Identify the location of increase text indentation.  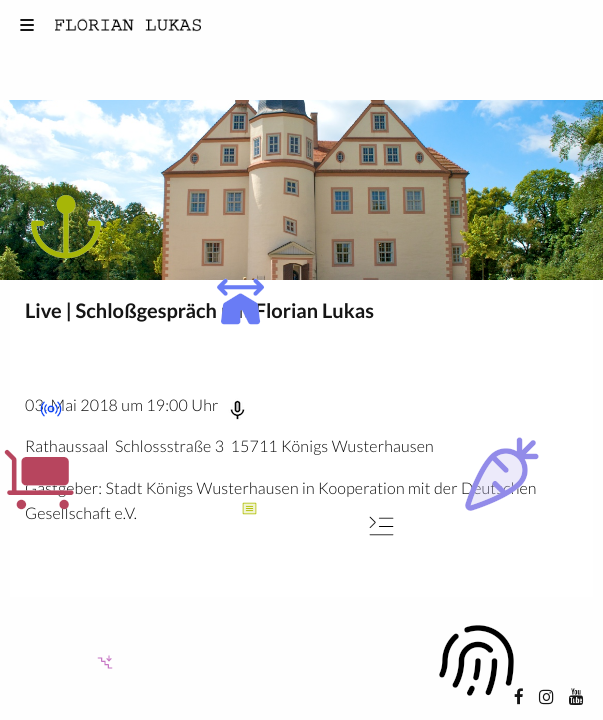
(381, 526).